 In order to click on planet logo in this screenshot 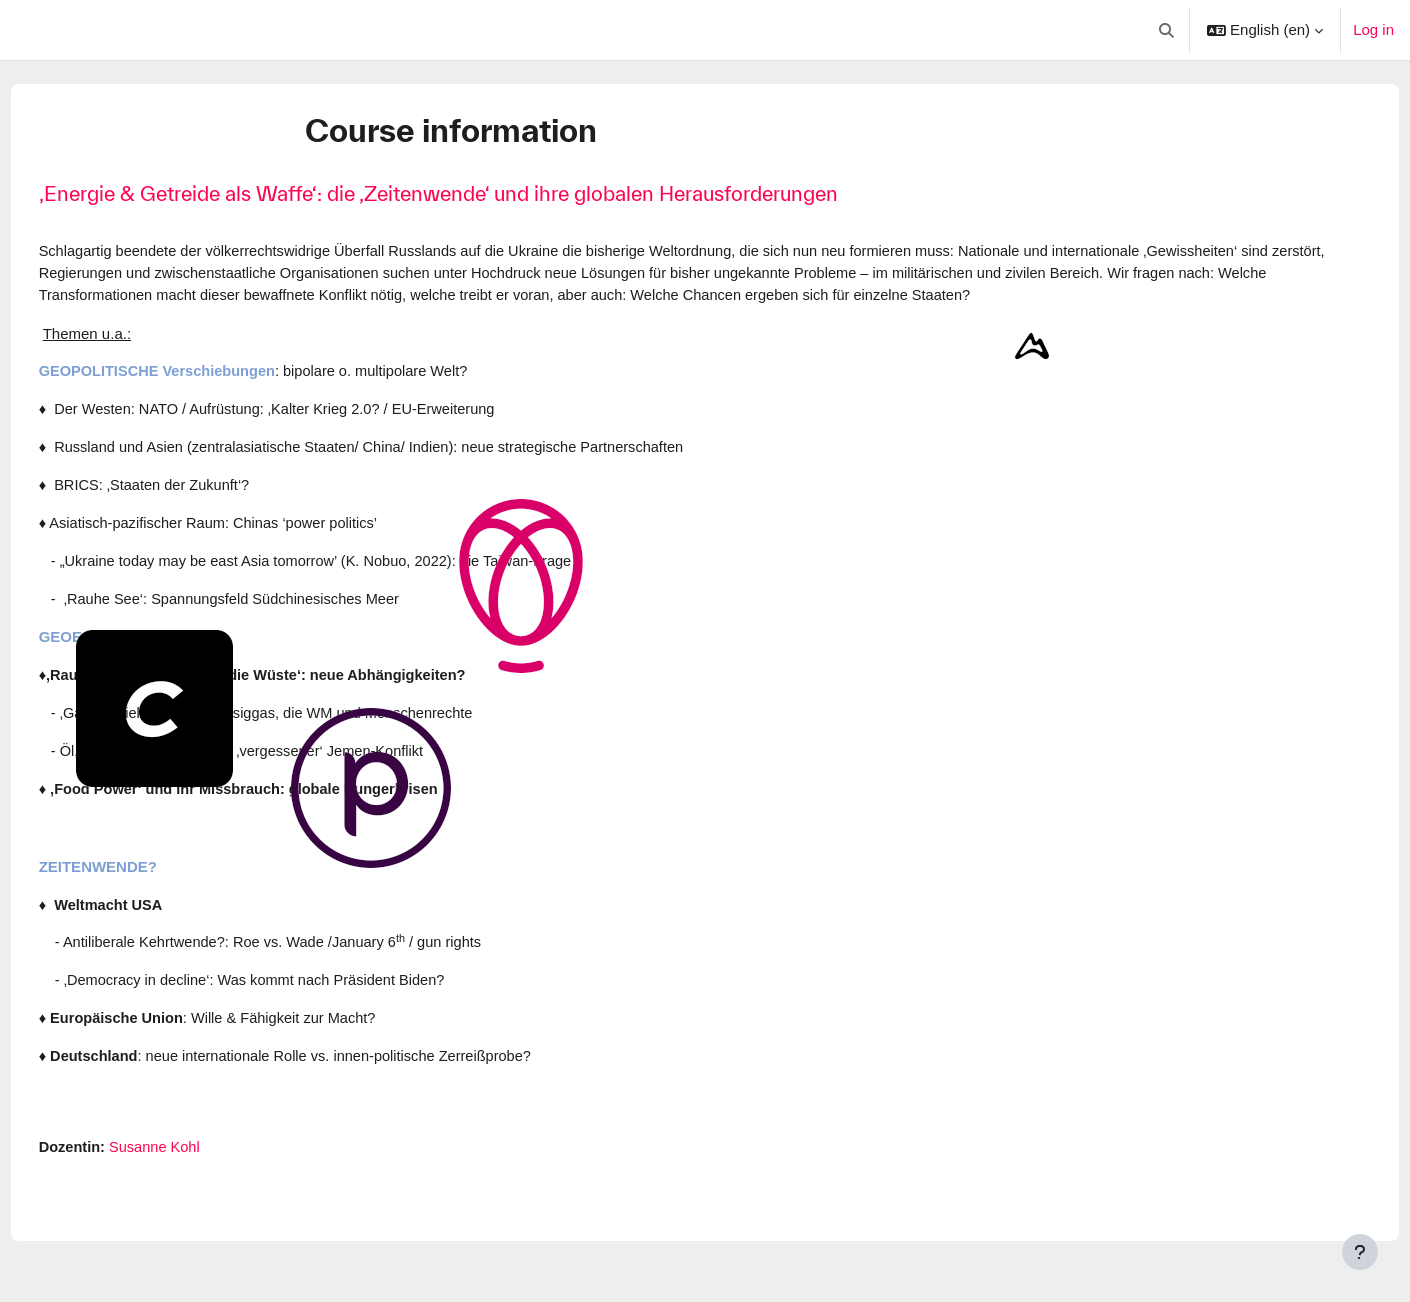, I will do `click(371, 788)`.